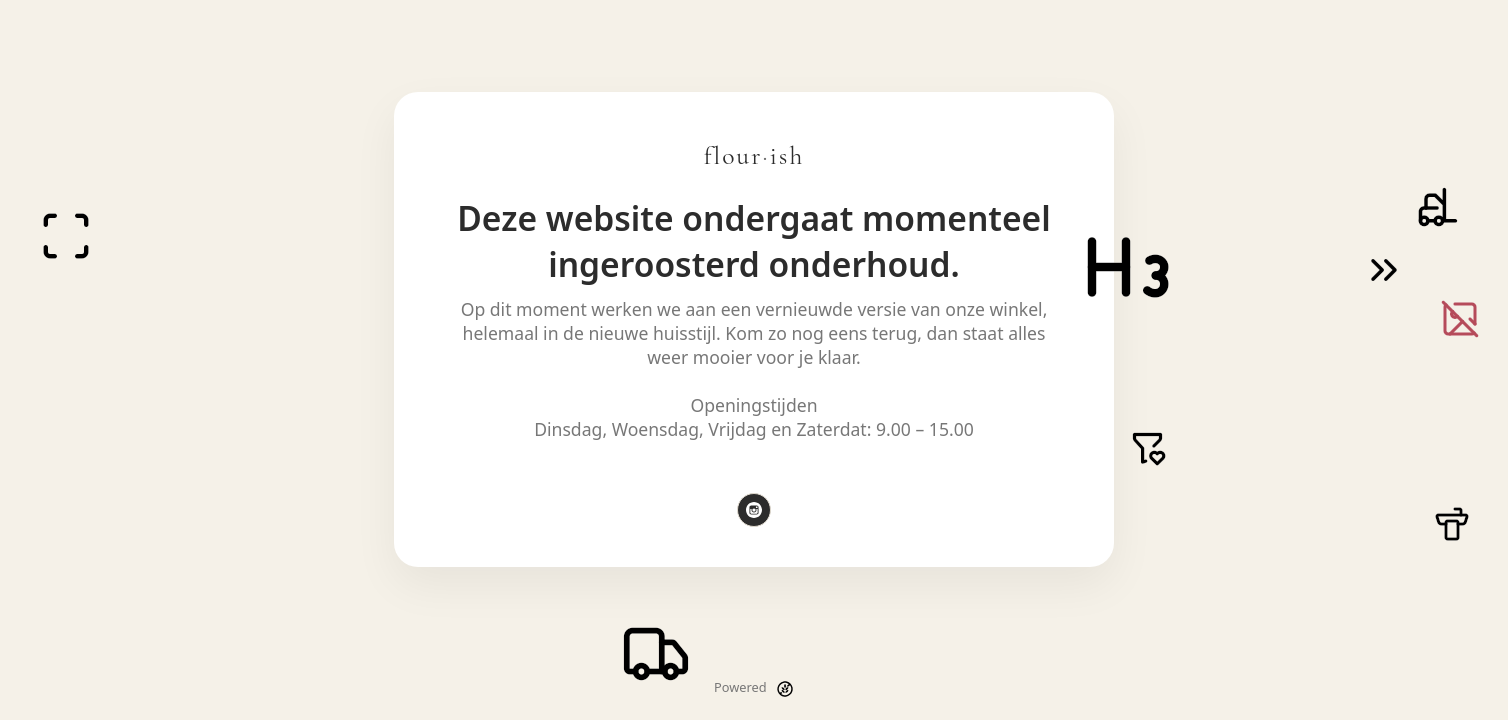  I want to click on track your delivery or shipment, so click(656, 654).